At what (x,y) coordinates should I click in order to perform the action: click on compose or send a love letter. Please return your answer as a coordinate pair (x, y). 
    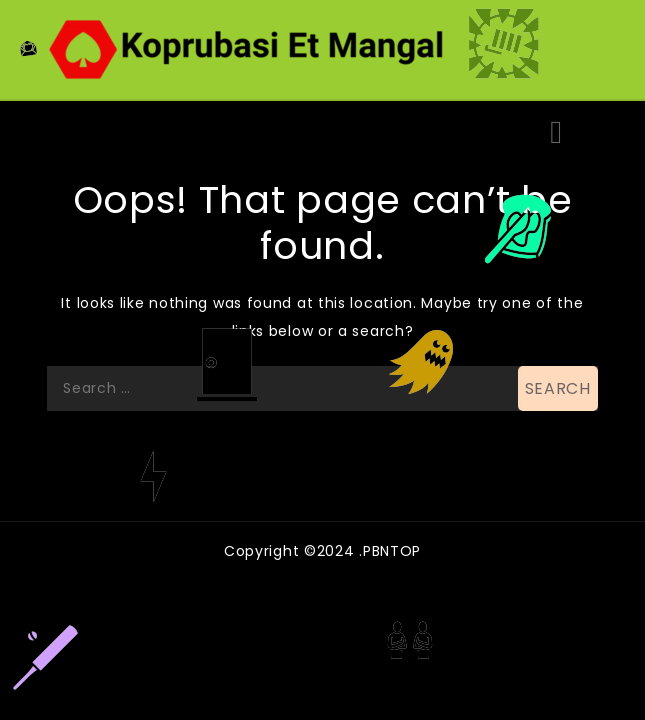
    Looking at the image, I should click on (28, 48).